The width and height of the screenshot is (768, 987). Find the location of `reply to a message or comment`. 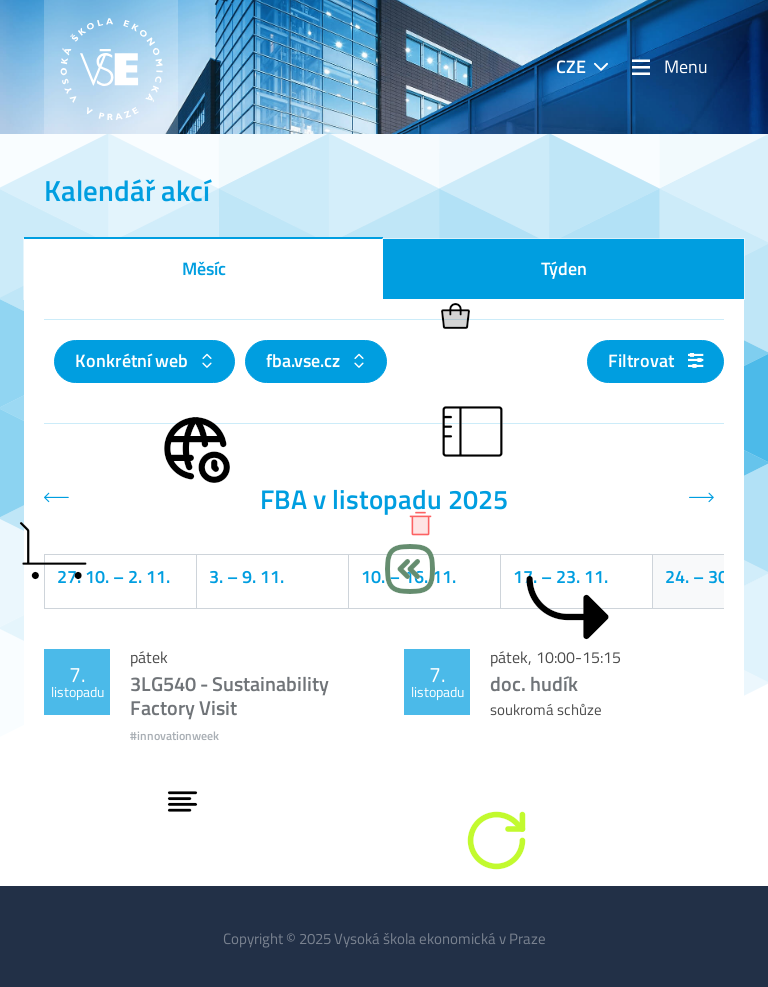

reply to a message or comment is located at coordinates (567, 607).